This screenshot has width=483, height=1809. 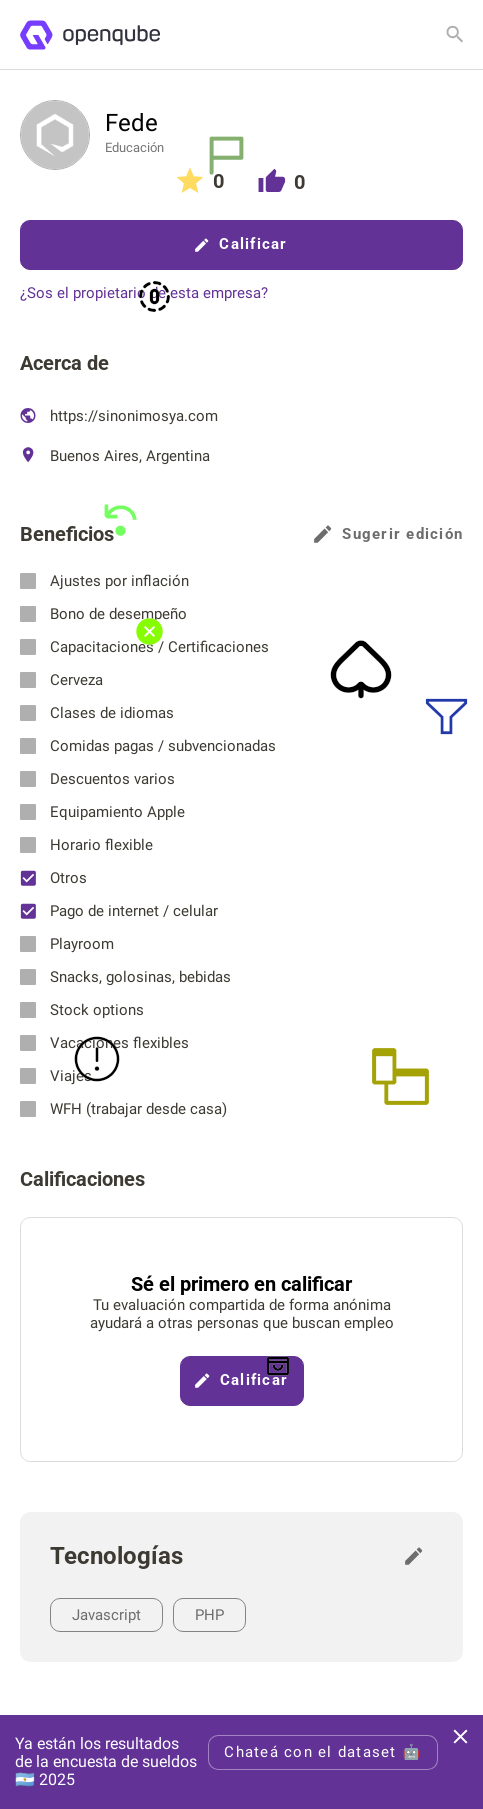 I want to click on flag an item for review, so click(x=226, y=153).